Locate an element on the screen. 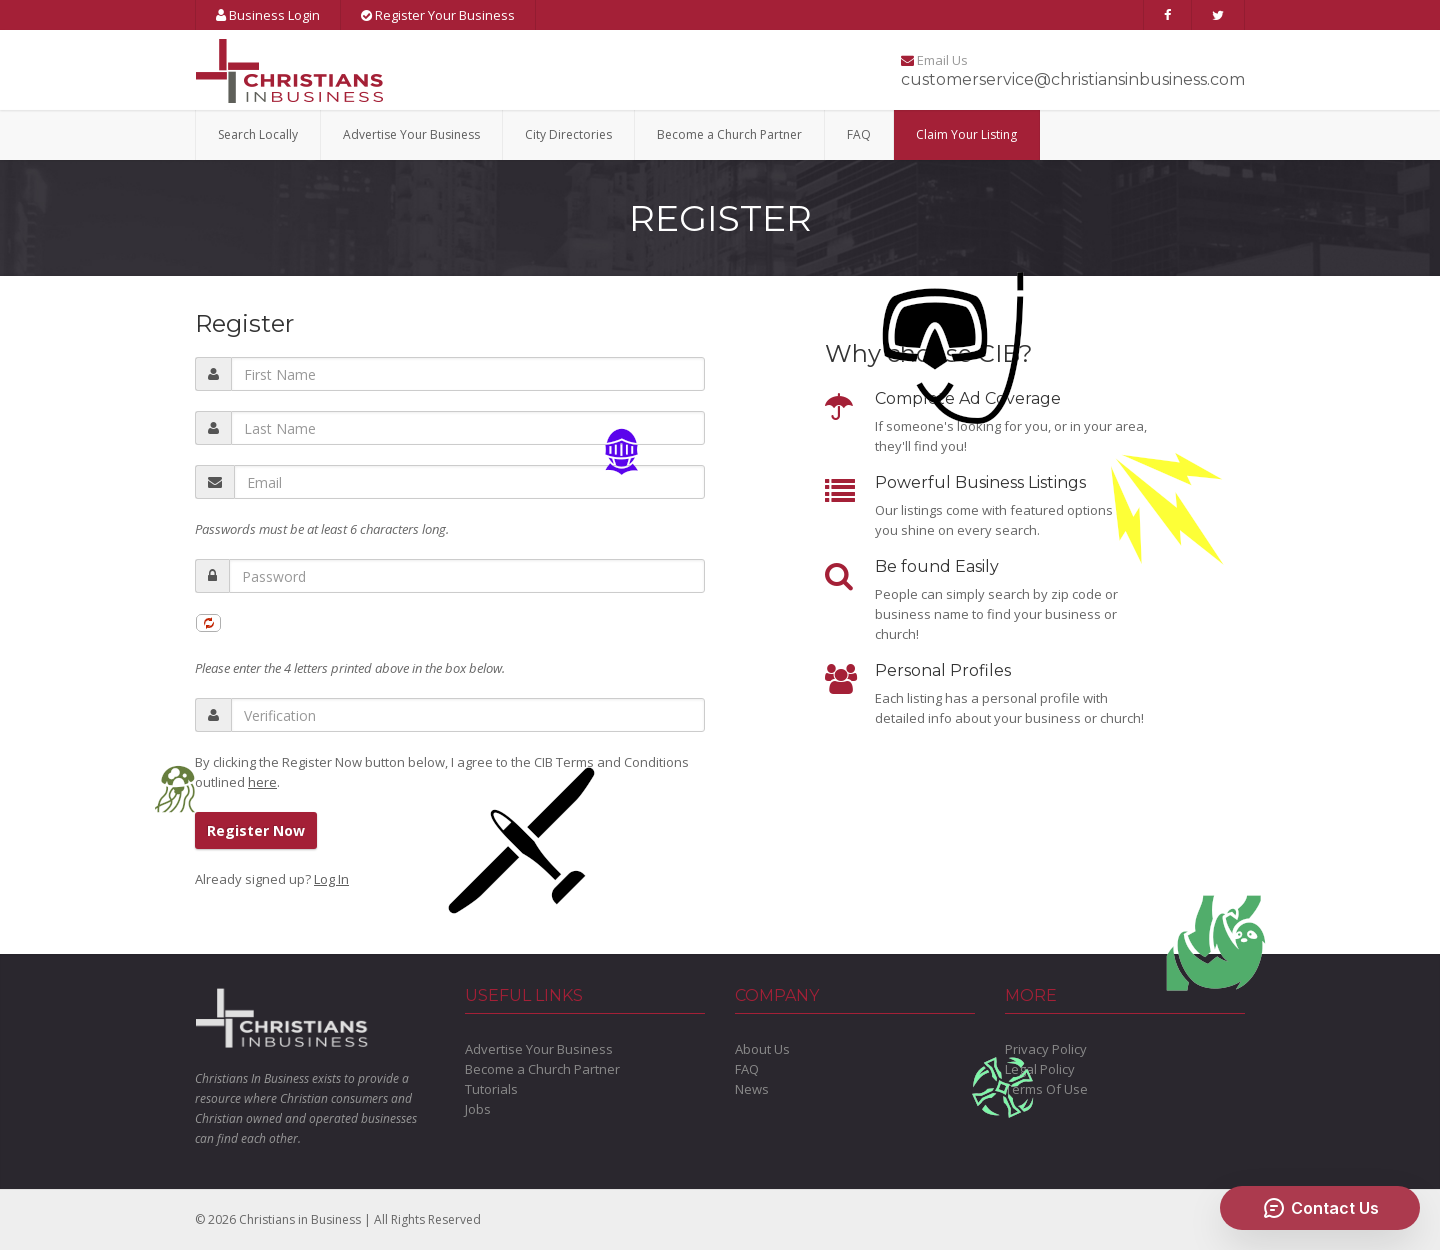  select knight or warrior character class is located at coordinates (621, 451).